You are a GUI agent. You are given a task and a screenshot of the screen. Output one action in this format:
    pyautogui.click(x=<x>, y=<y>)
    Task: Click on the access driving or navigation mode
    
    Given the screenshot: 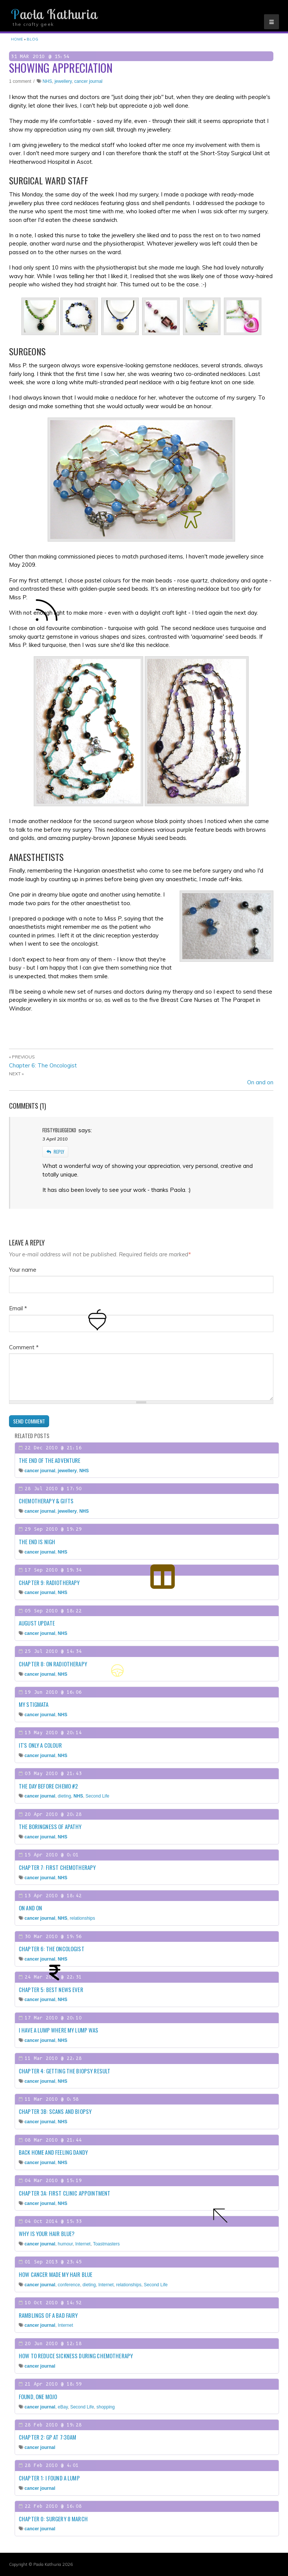 What is the action you would take?
    pyautogui.click(x=117, y=1670)
    